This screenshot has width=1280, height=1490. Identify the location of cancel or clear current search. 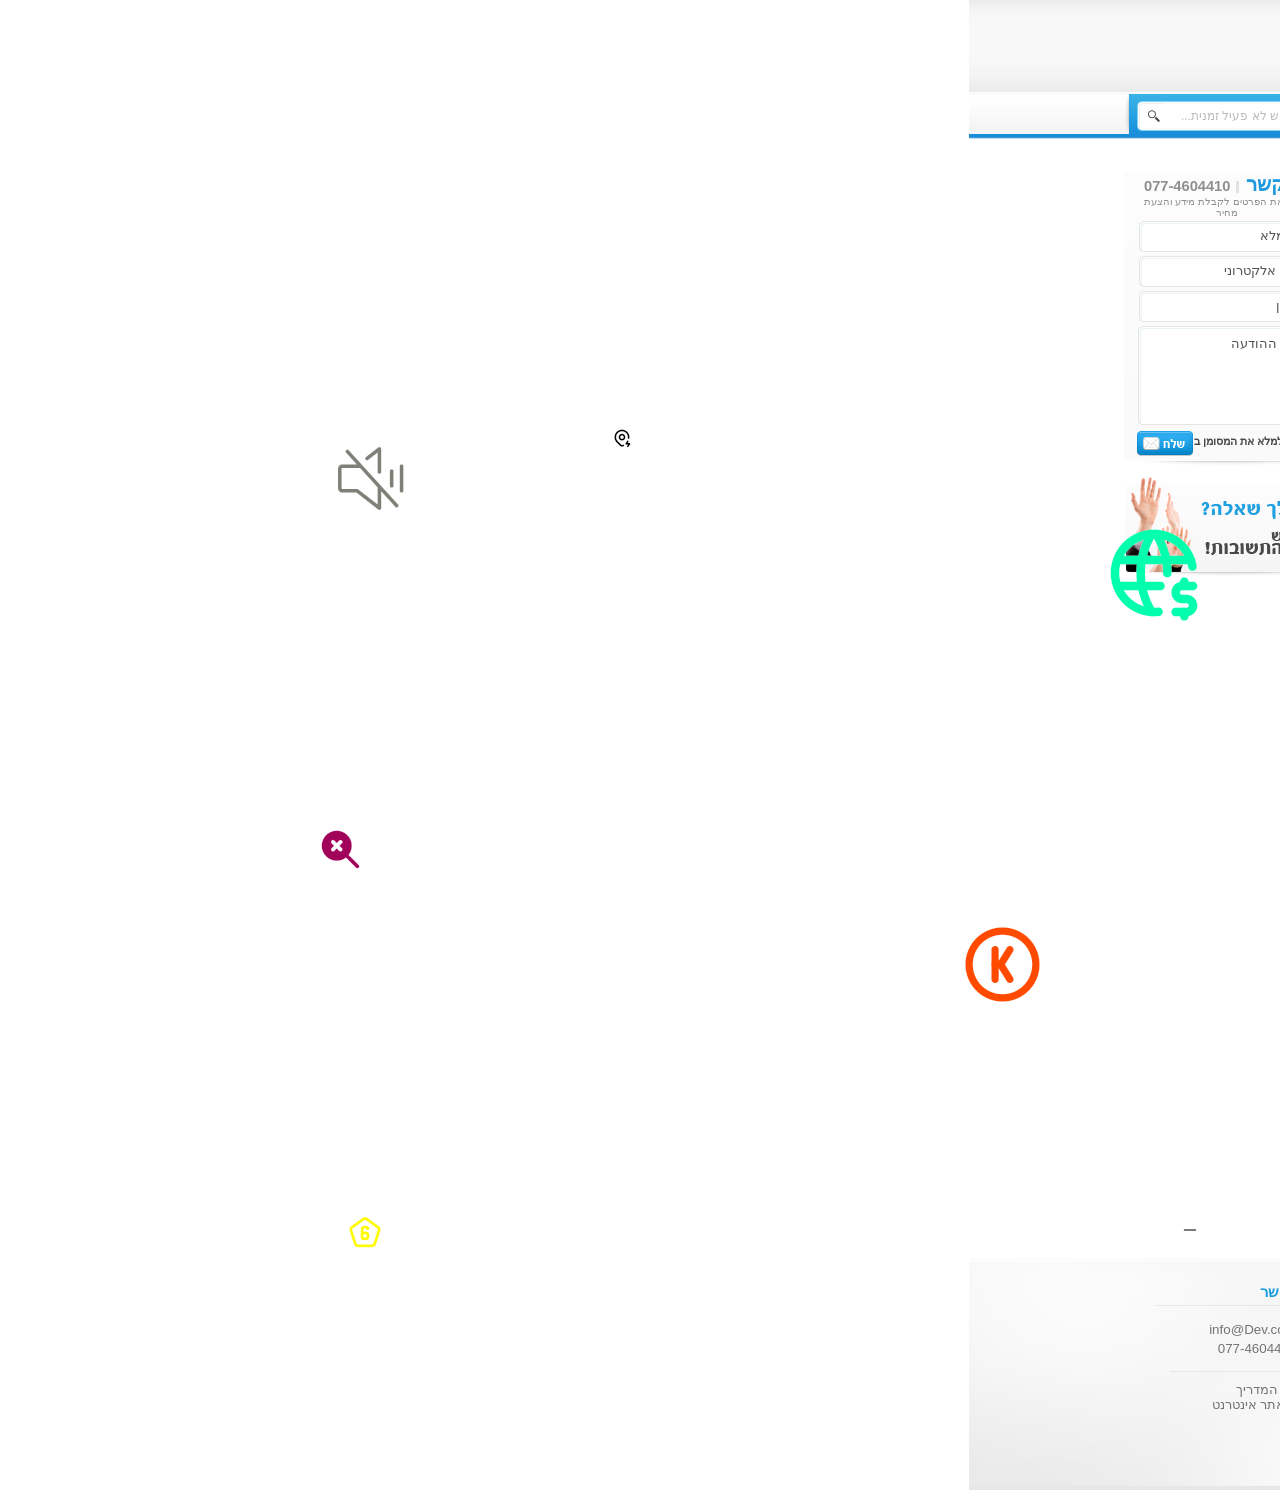
(340, 849).